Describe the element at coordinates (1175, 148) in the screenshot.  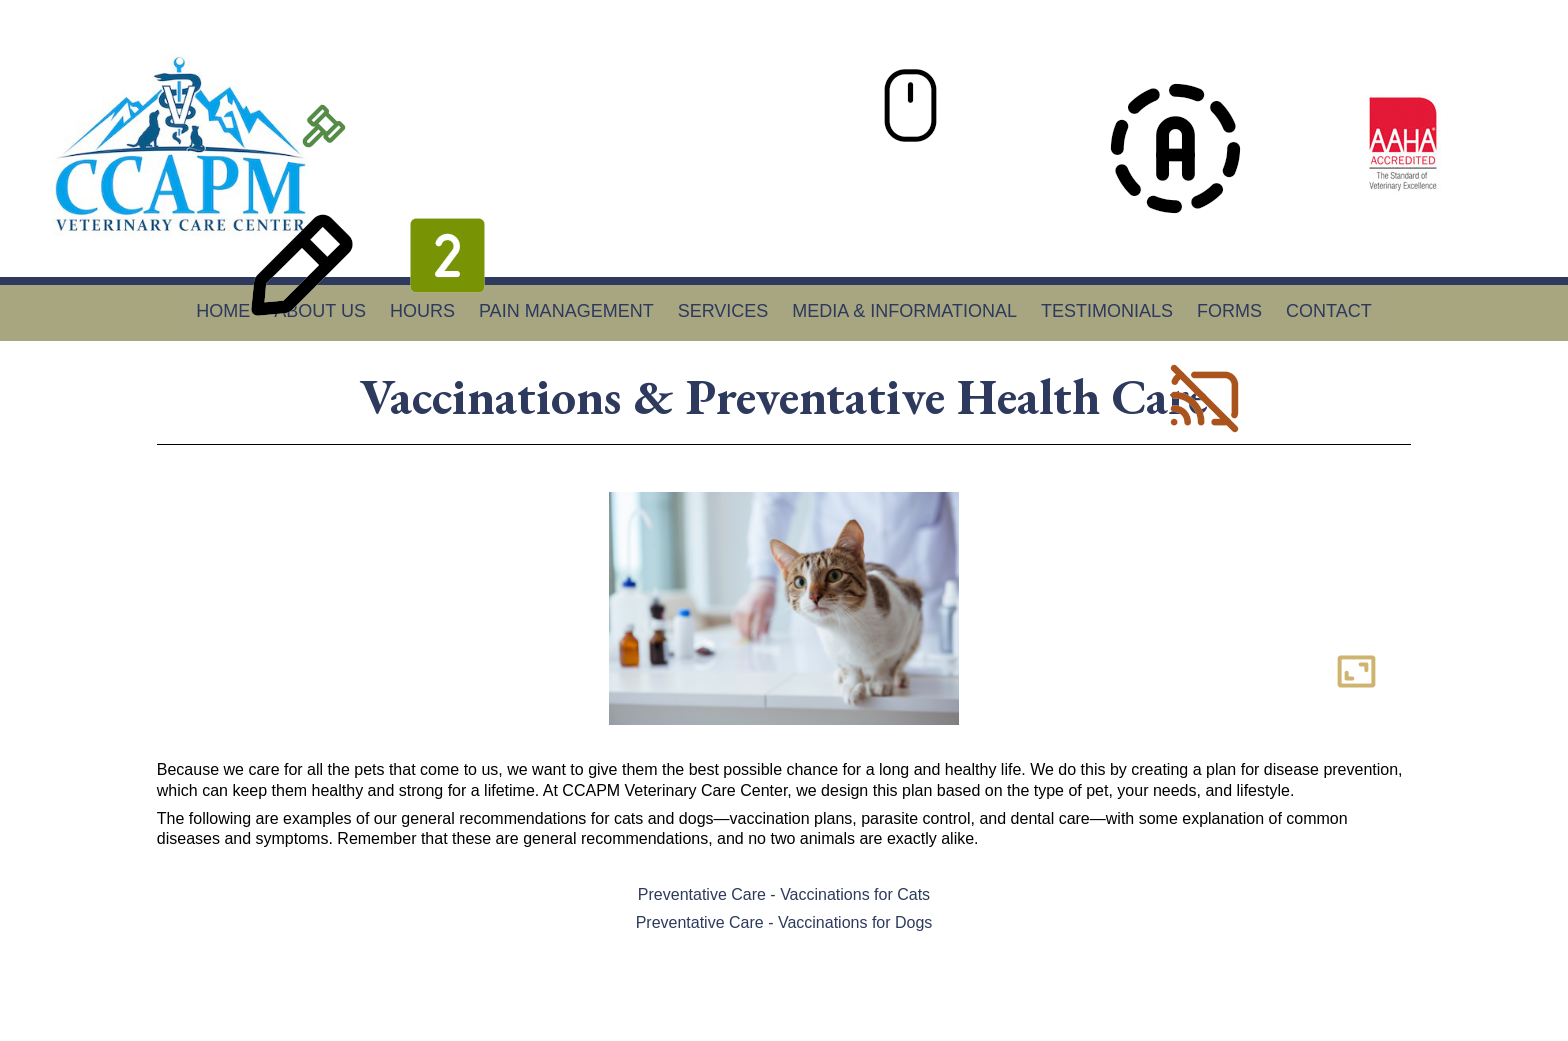
I see `indicates a draft or pending annotation` at that location.